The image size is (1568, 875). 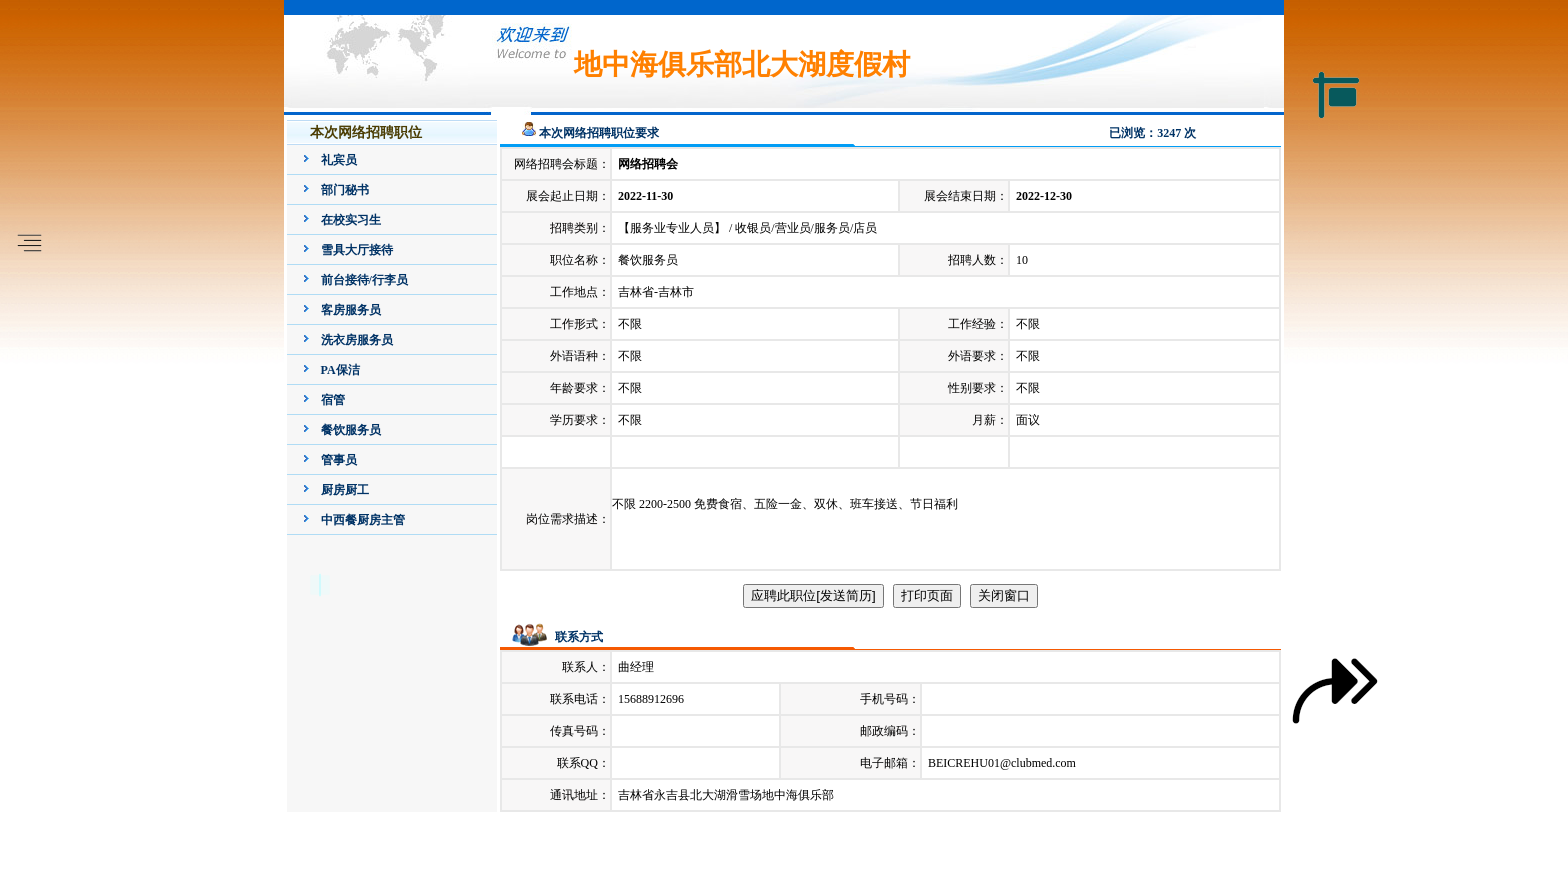 What do you see at coordinates (1336, 95) in the screenshot?
I see `a signpost or location marker` at bounding box center [1336, 95].